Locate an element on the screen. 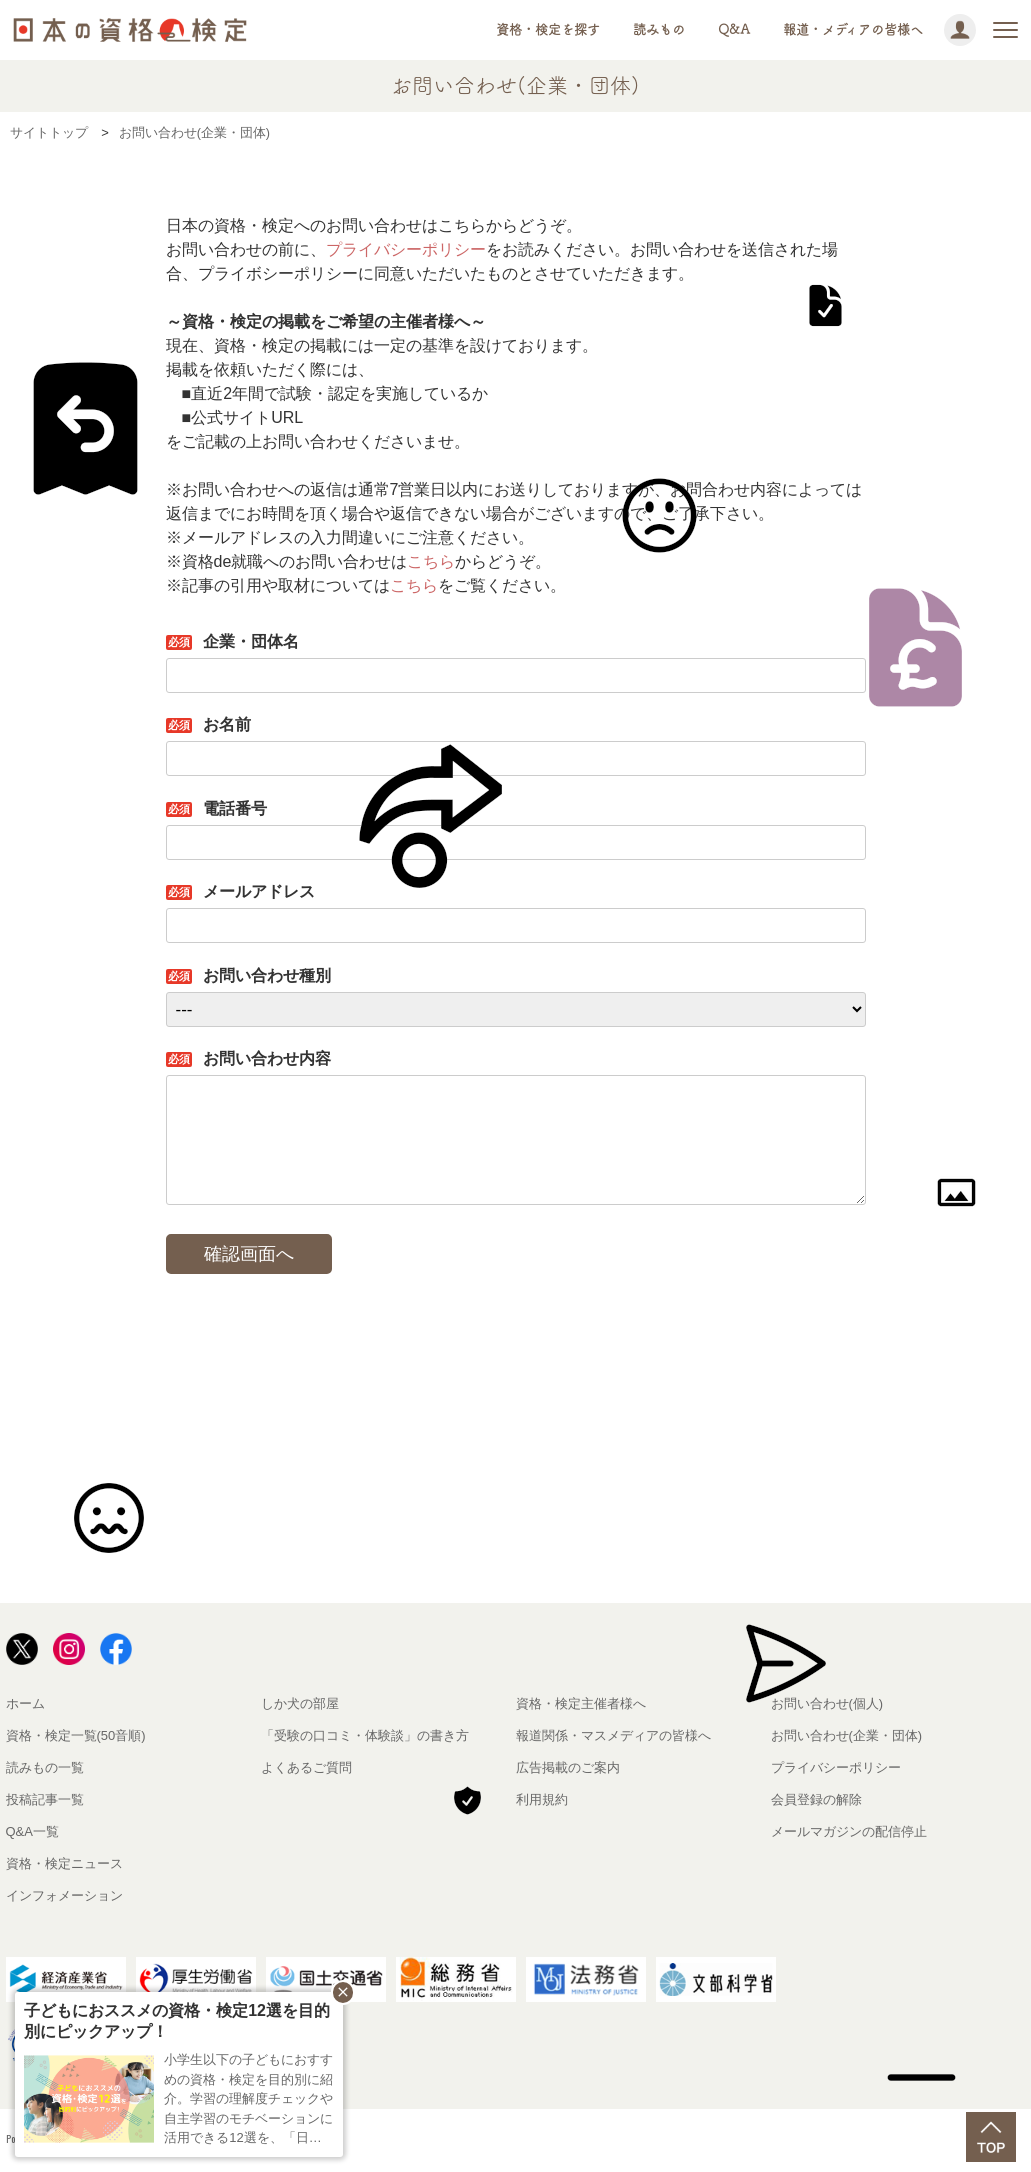 The height and width of the screenshot is (2172, 1031). indicates verified or secure status is located at coordinates (467, 1800).